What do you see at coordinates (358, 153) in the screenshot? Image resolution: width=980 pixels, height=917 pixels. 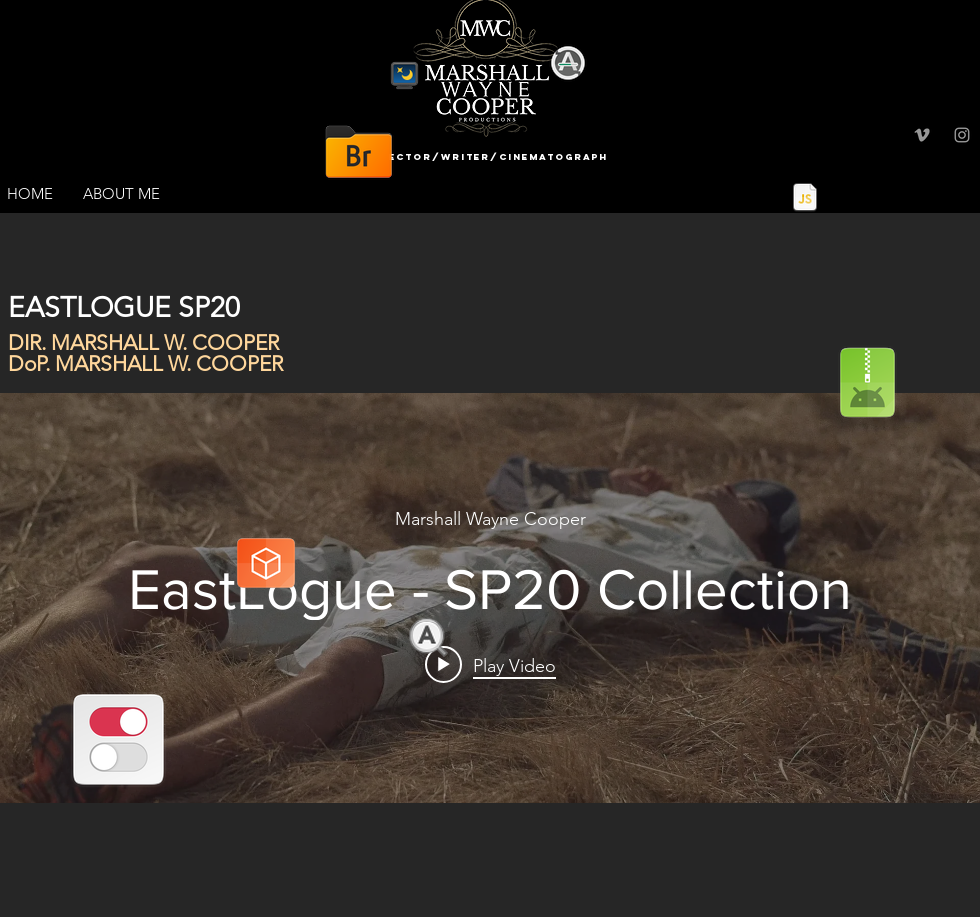 I see `open Adobe Bridge project folder` at bounding box center [358, 153].